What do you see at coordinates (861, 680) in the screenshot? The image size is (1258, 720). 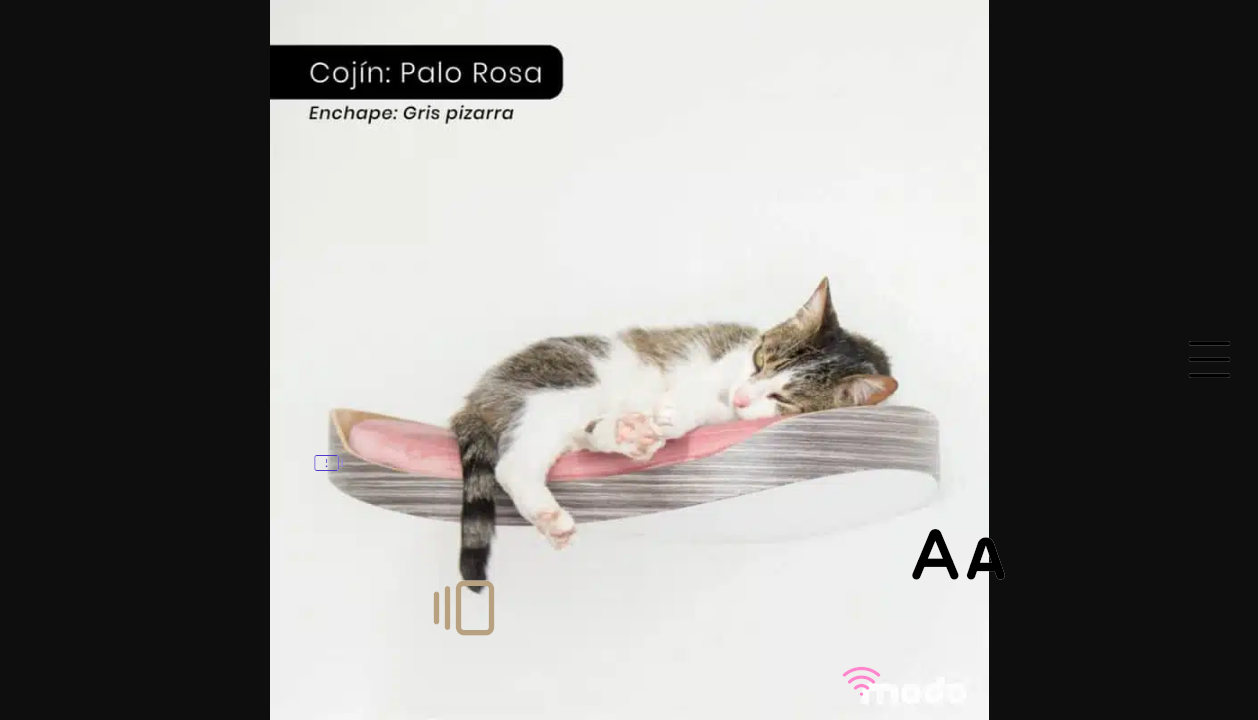 I see `indicates active wireless network connection` at bounding box center [861, 680].